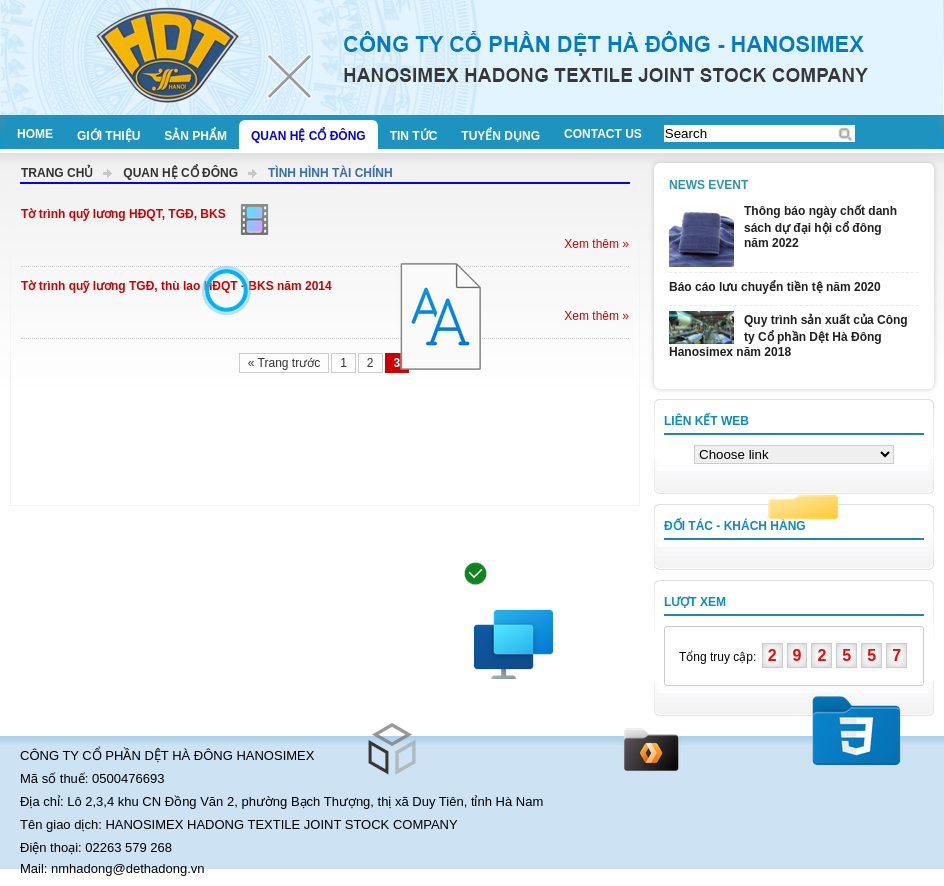 Image resolution: width=944 pixels, height=886 pixels. I want to click on open livefront folder, so click(803, 495).